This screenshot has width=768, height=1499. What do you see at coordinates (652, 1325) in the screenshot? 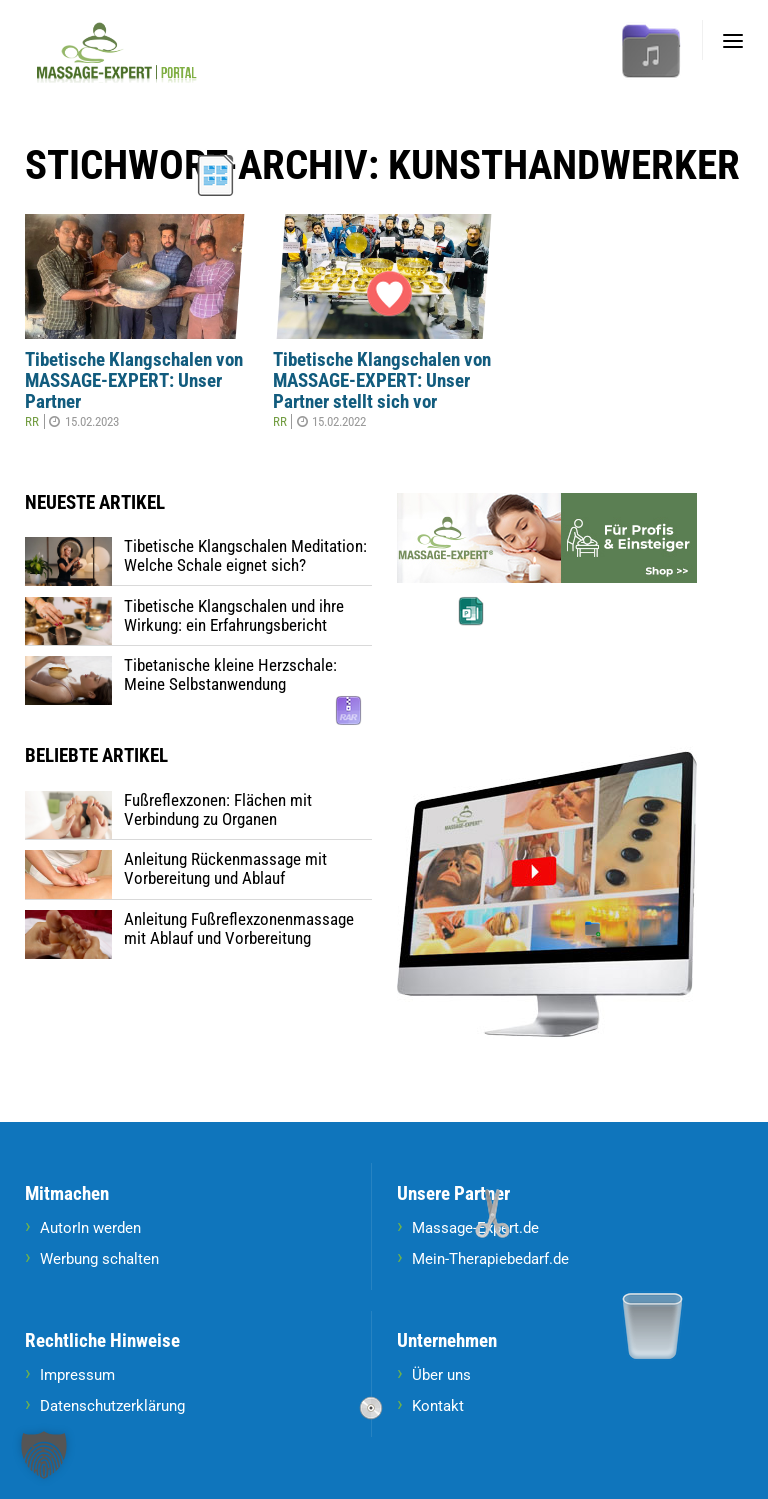
I see `empty trash bin ready to receive deleted files` at bounding box center [652, 1325].